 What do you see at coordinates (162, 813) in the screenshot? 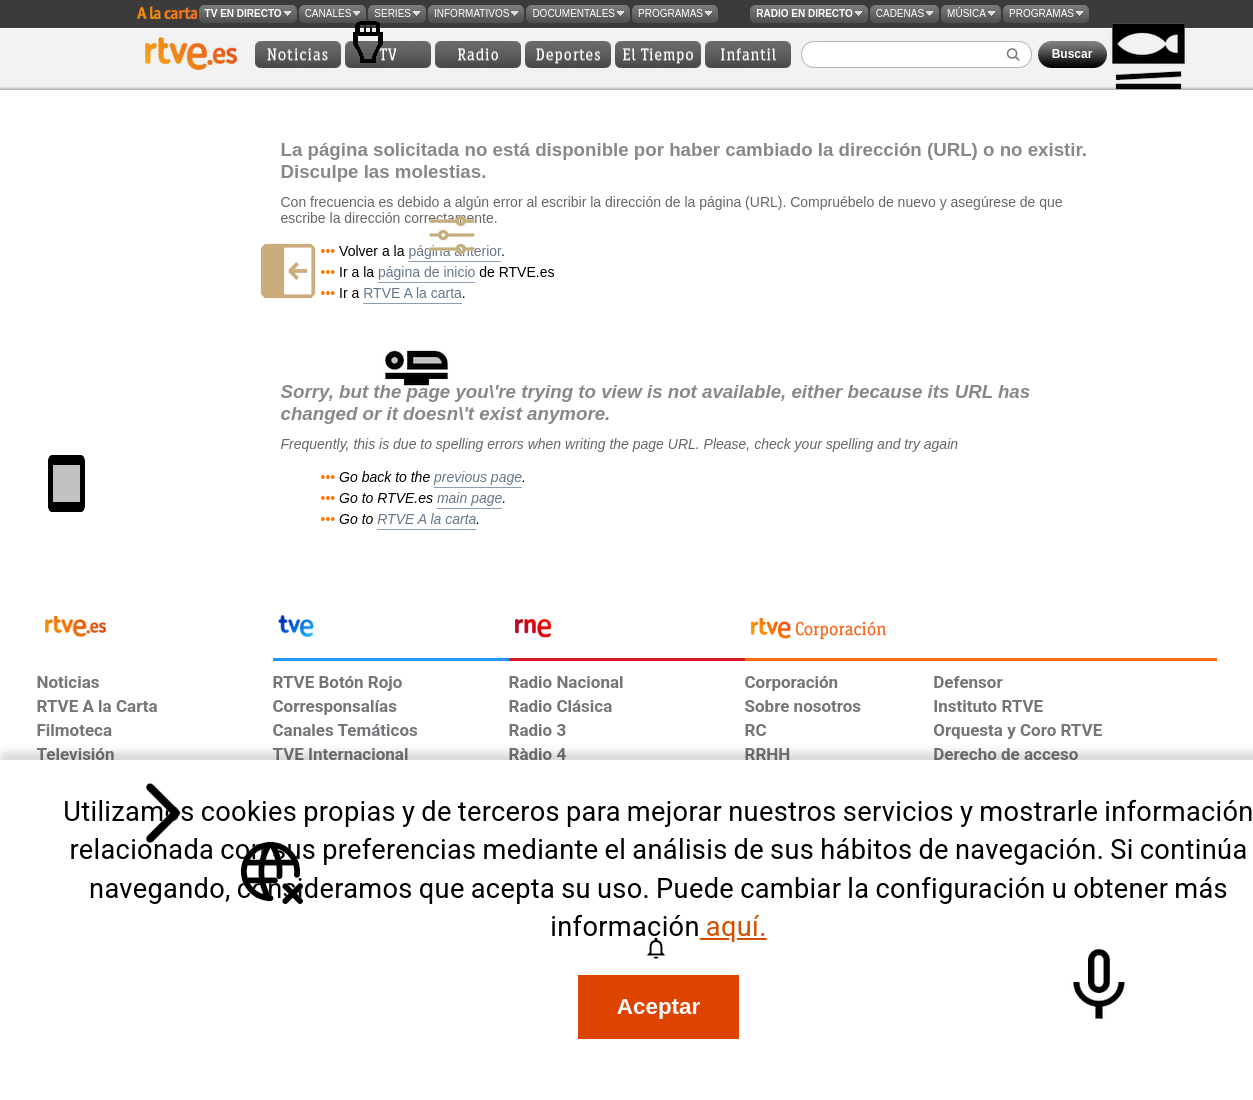
I see `navigate to the next item or screen` at bounding box center [162, 813].